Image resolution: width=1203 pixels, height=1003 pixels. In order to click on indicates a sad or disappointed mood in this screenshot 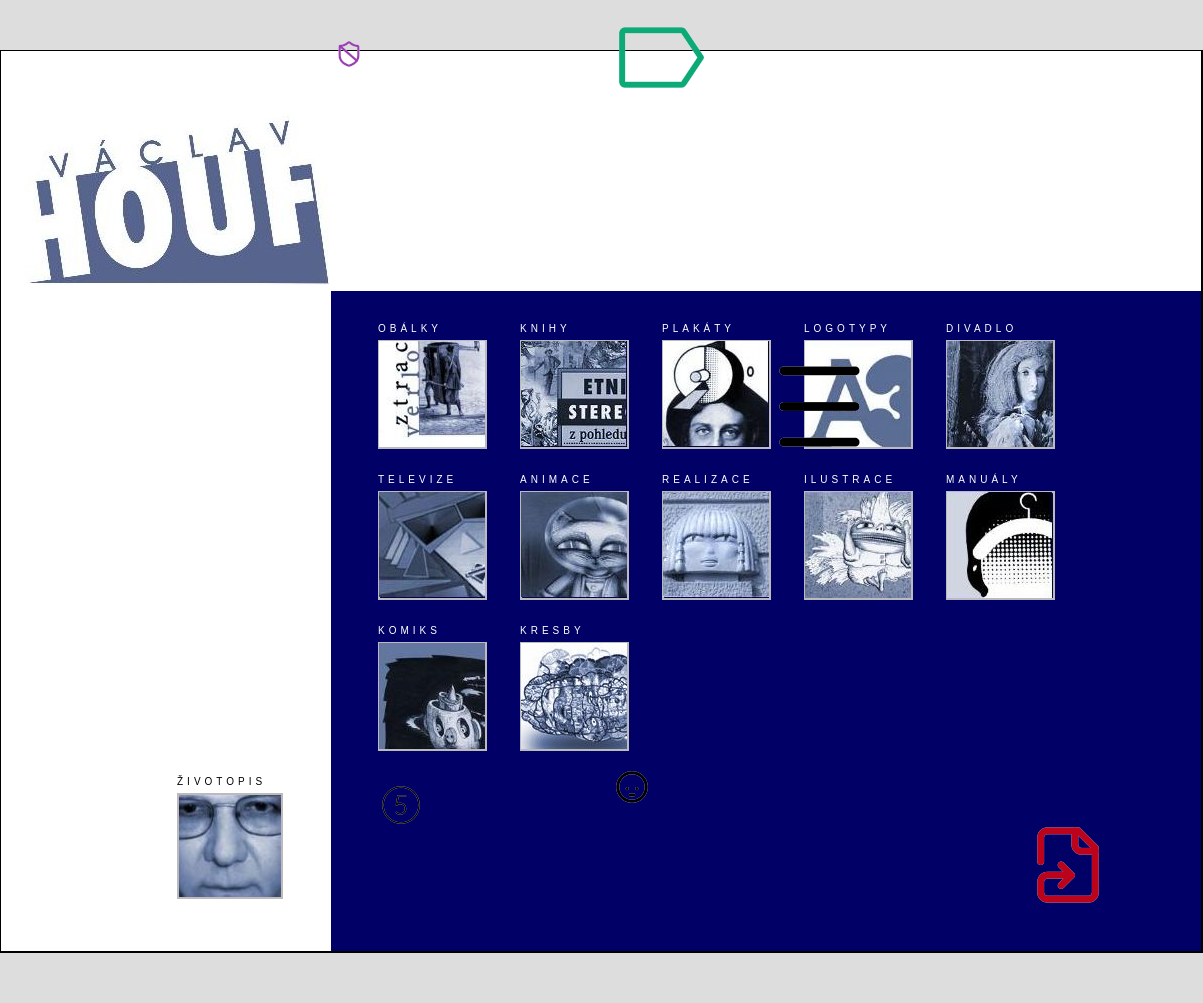, I will do `click(632, 787)`.